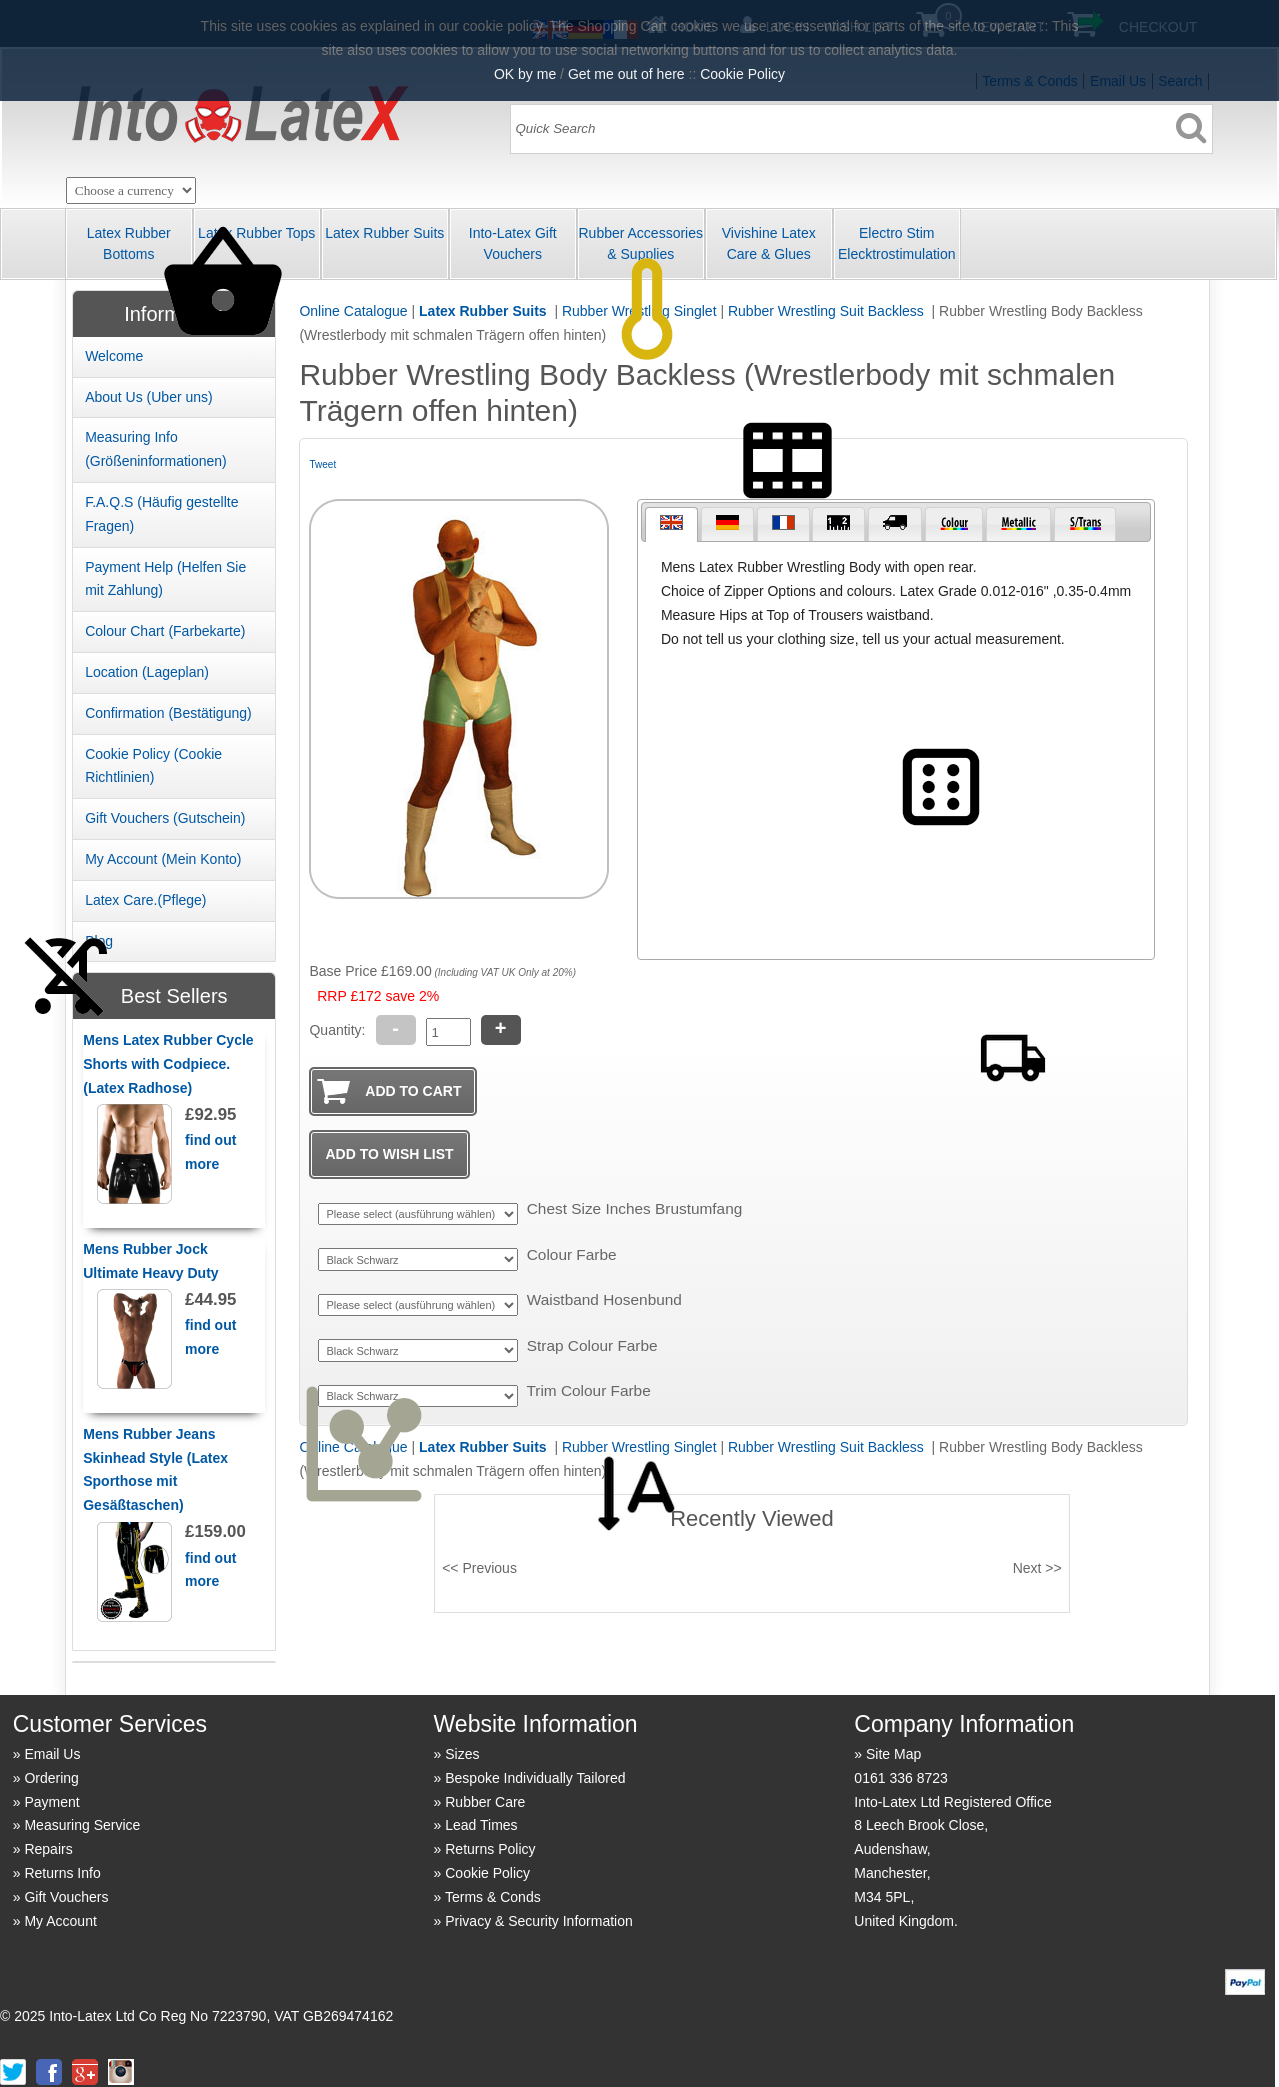  I want to click on view current temperature, so click(647, 309).